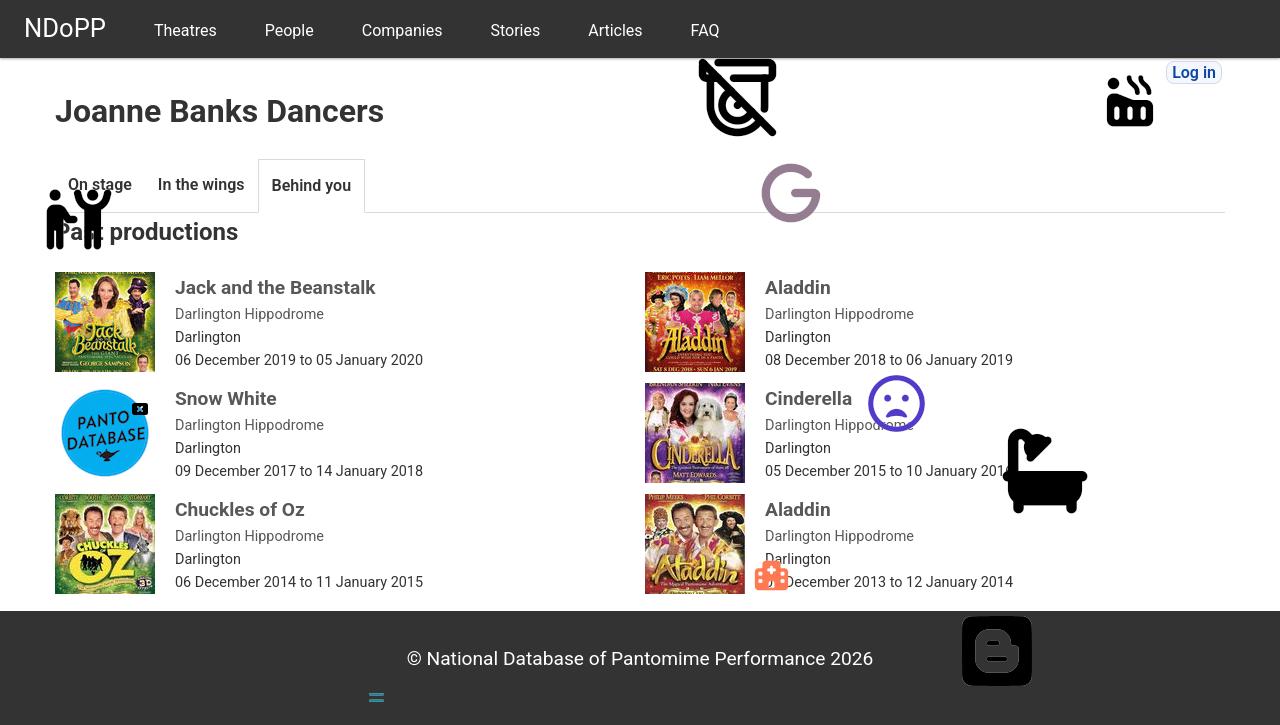  I want to click on cctv camera is disabled or offline, so click(737, 97).